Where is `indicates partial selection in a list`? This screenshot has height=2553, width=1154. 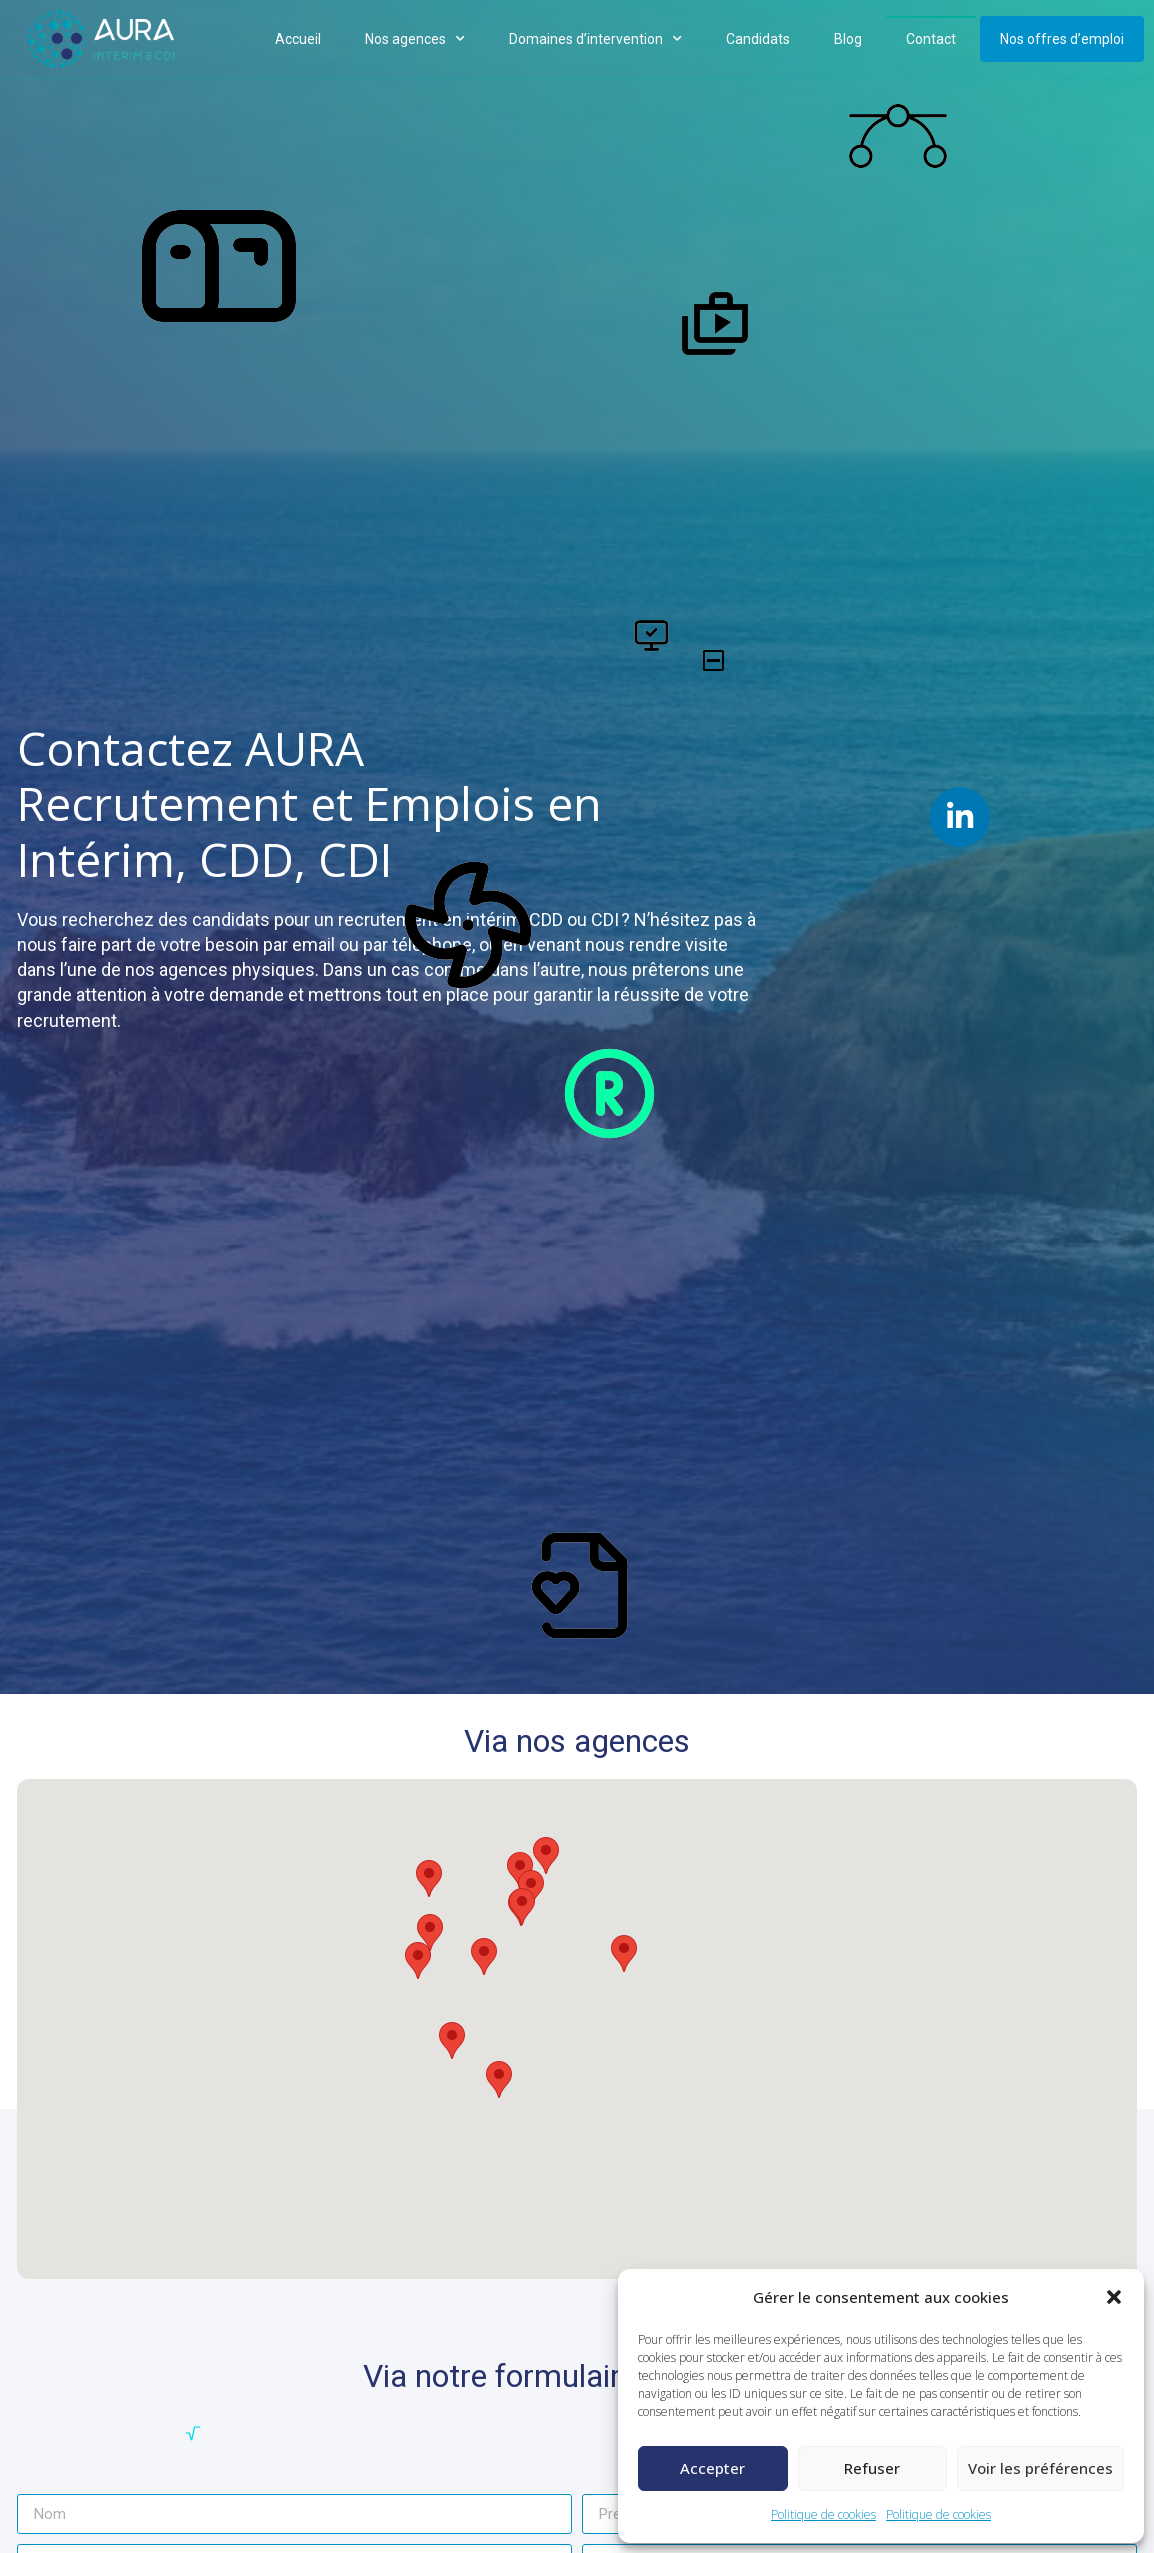
indicates partial selection in a list is located at coordinates (713, 660).